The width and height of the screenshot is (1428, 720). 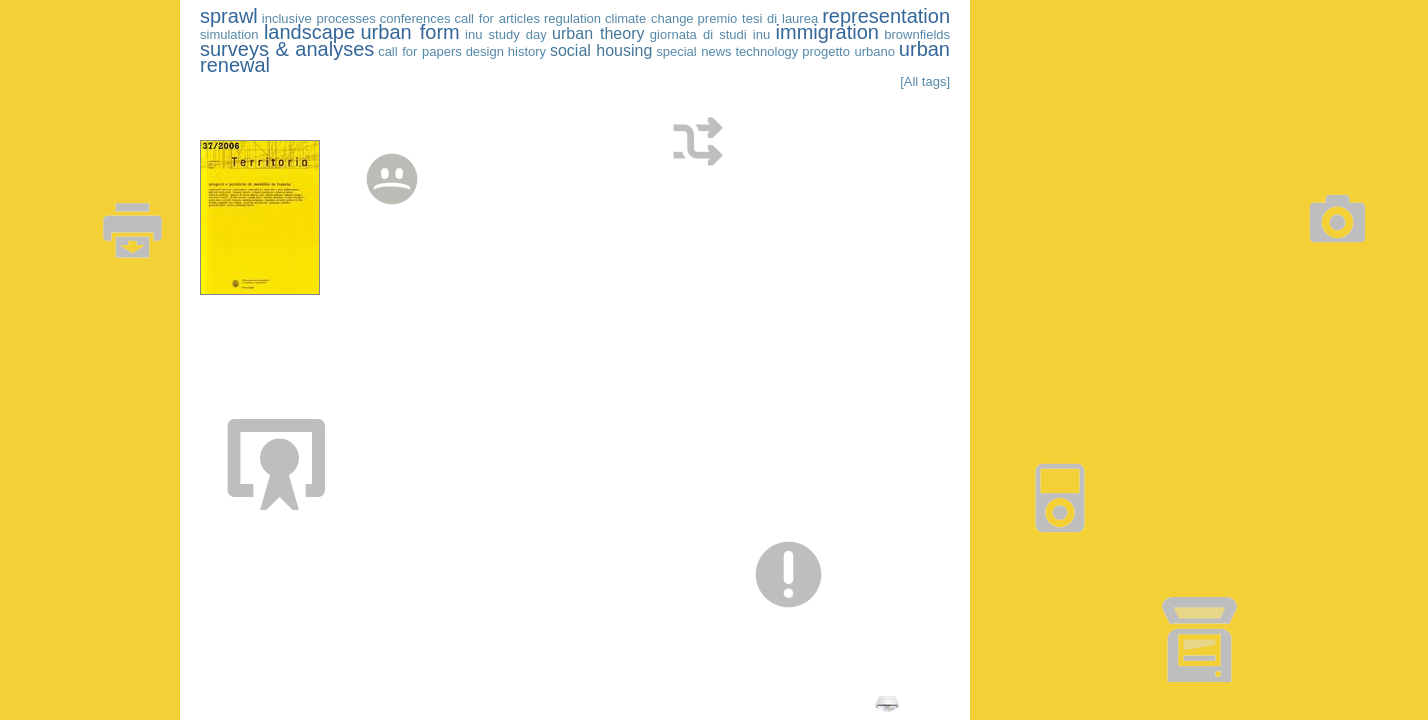 What do you see at coordinates (273, 458) in the screenshot?
I see `view certificate or credential file` at bounding box center [273, 458].